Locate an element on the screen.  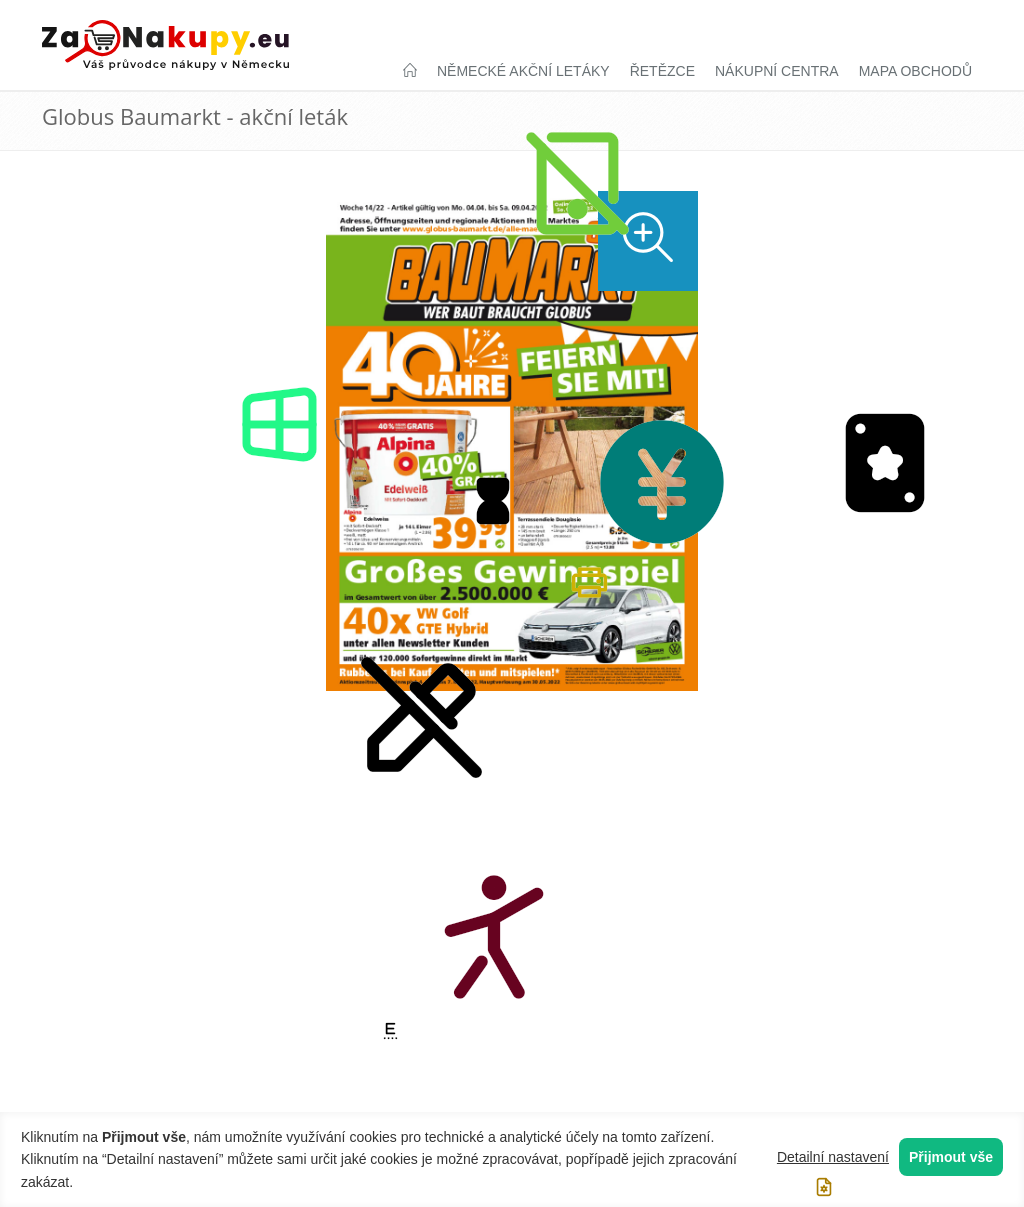
color picker tool disabled is located at coordinates (421, 717).